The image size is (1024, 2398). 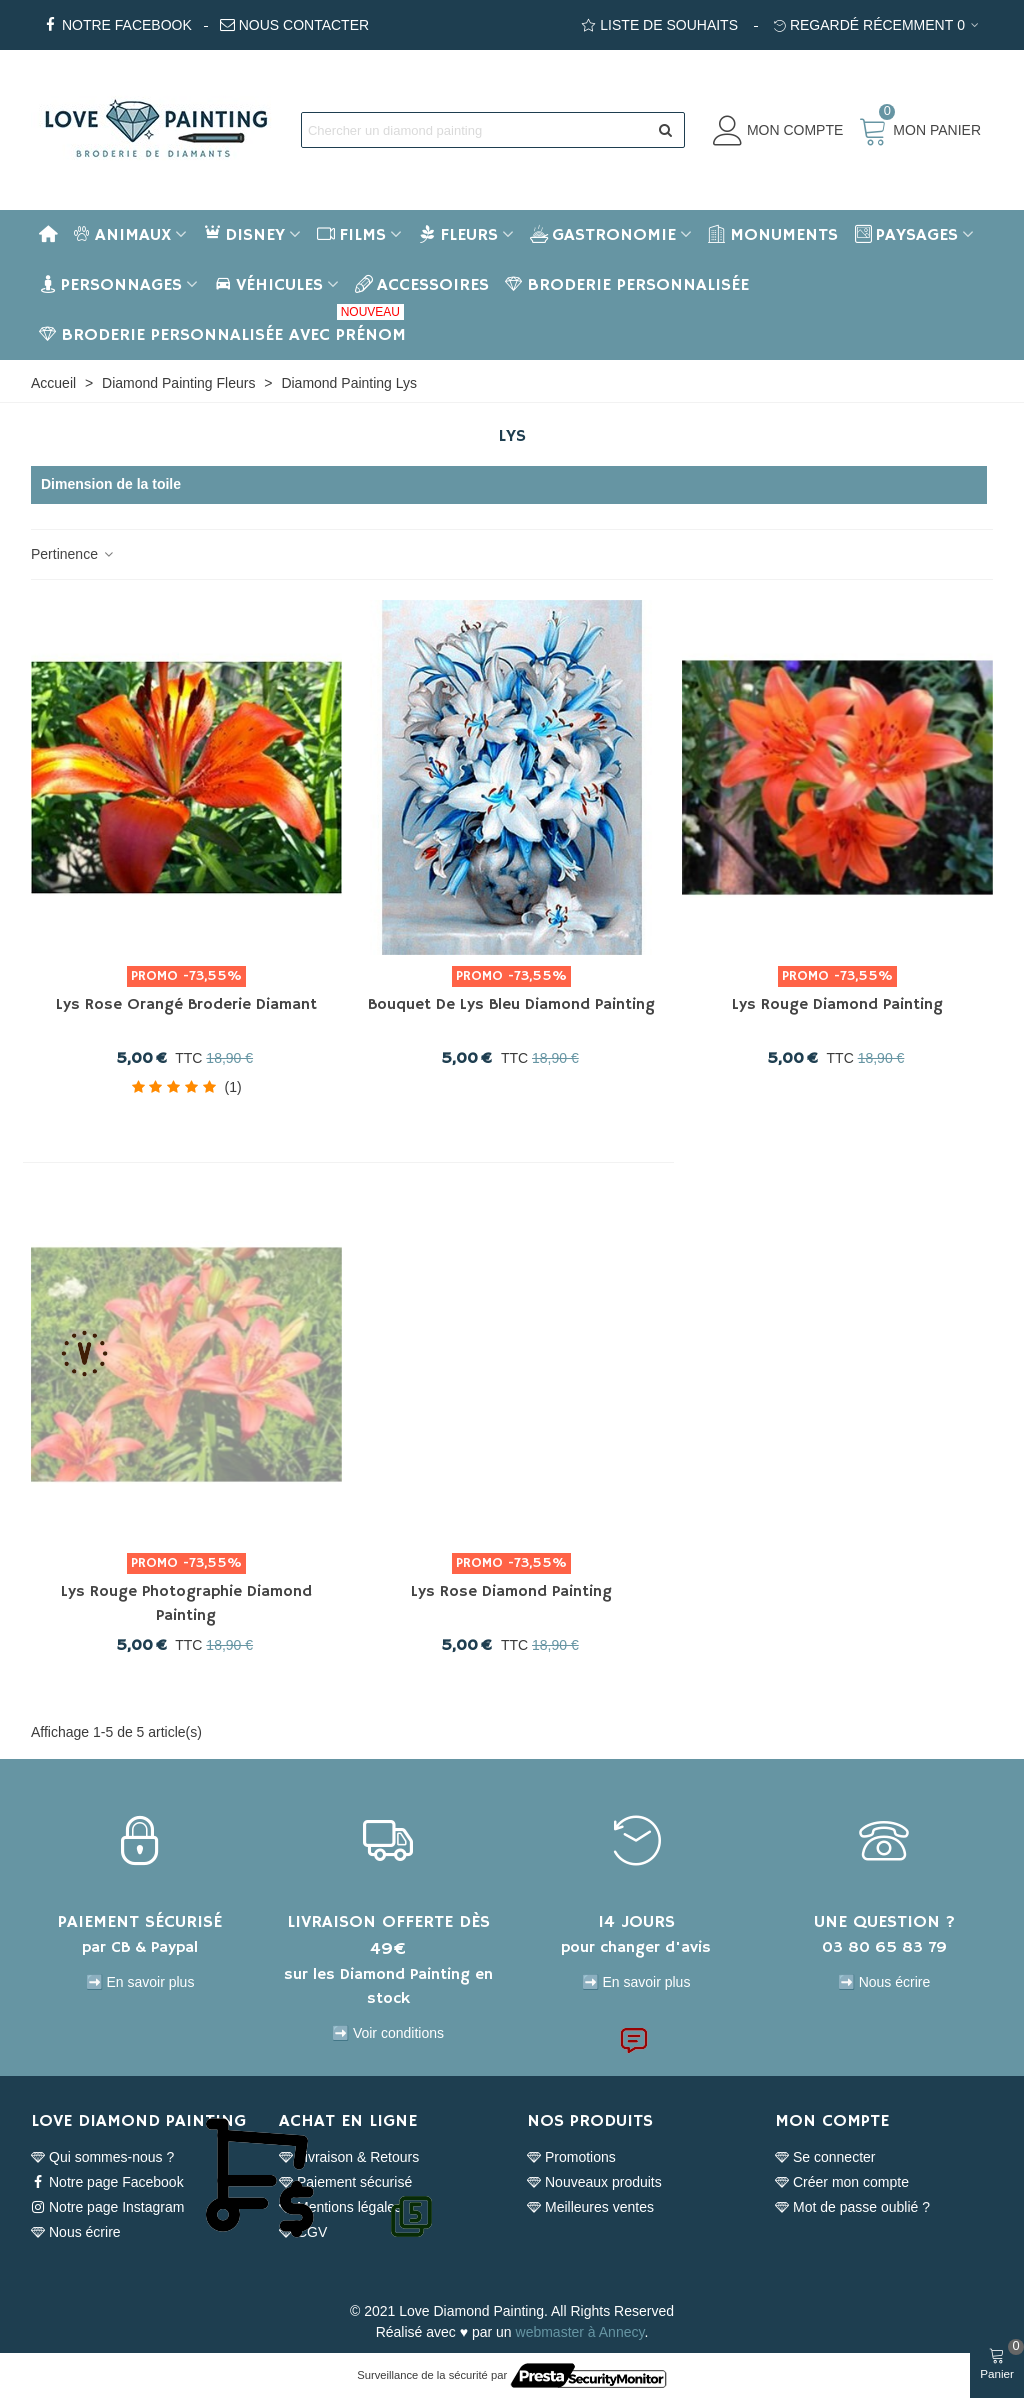 I want to click on view cart total or pricing, so click(x=257, y=2175).